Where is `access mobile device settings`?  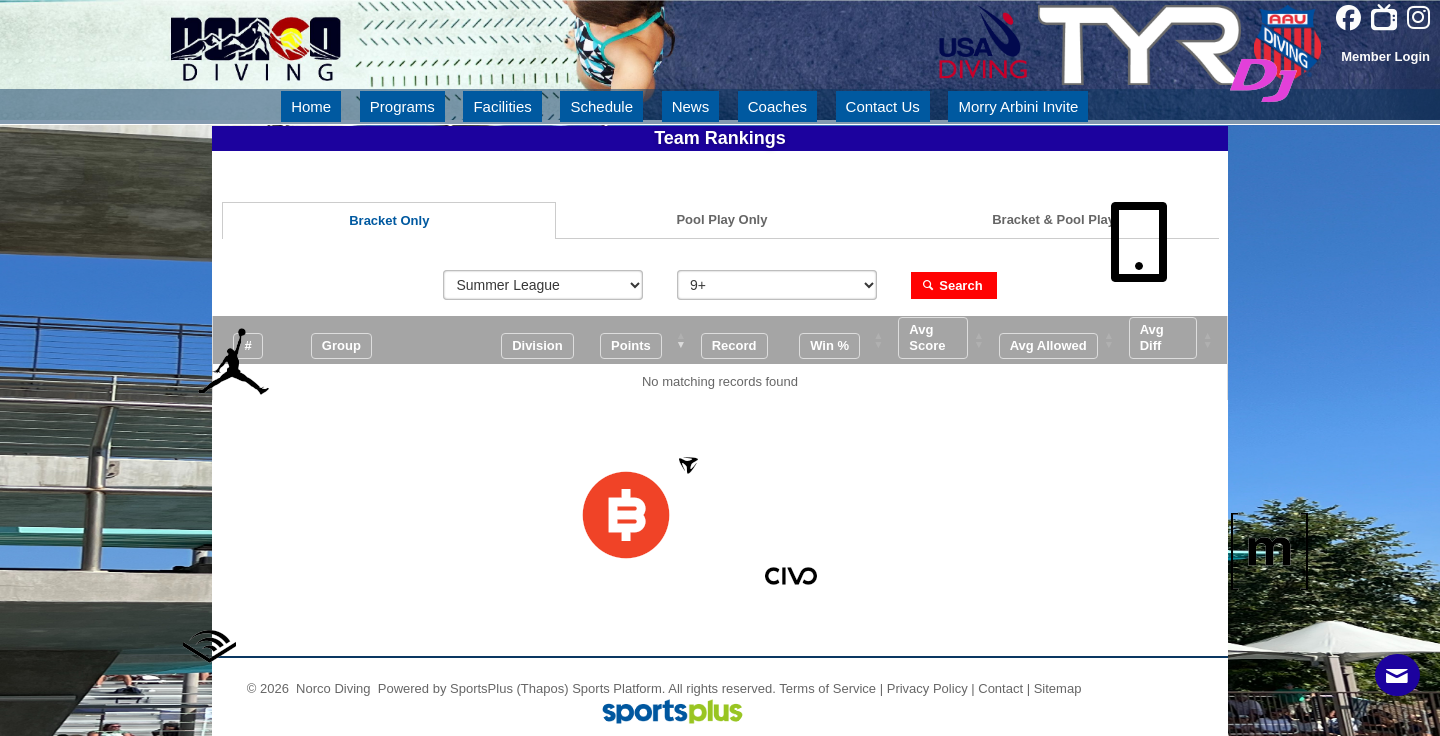 access mobile device settings is located at coordinates (1139, 242).